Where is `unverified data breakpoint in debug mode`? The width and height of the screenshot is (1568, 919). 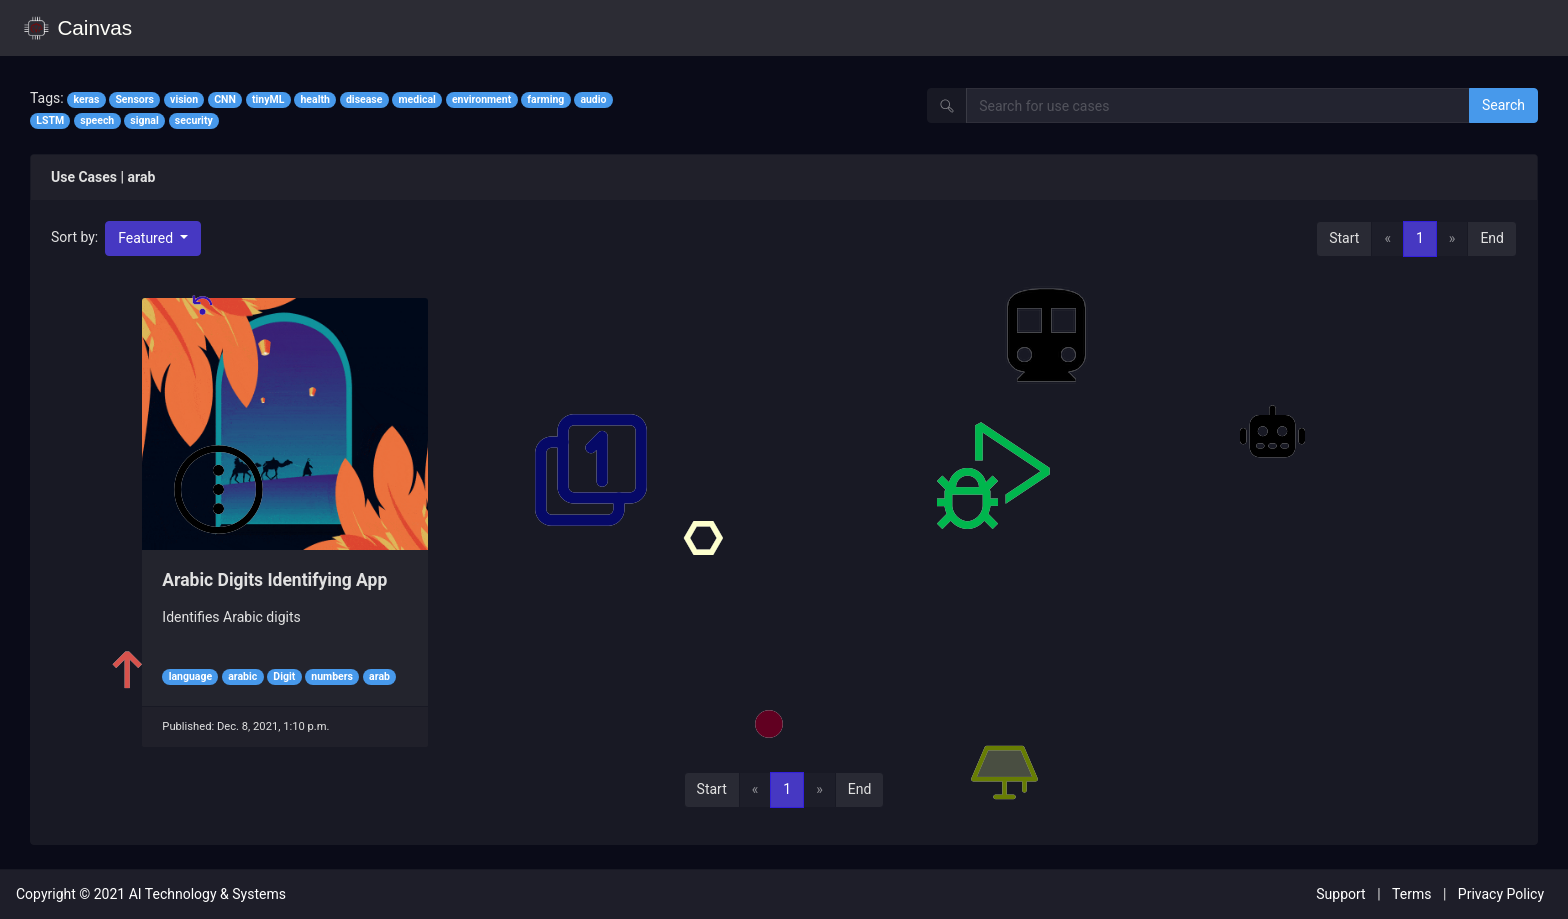 unverified data breakpoint in debug mode is located at coordinates (705, 538).